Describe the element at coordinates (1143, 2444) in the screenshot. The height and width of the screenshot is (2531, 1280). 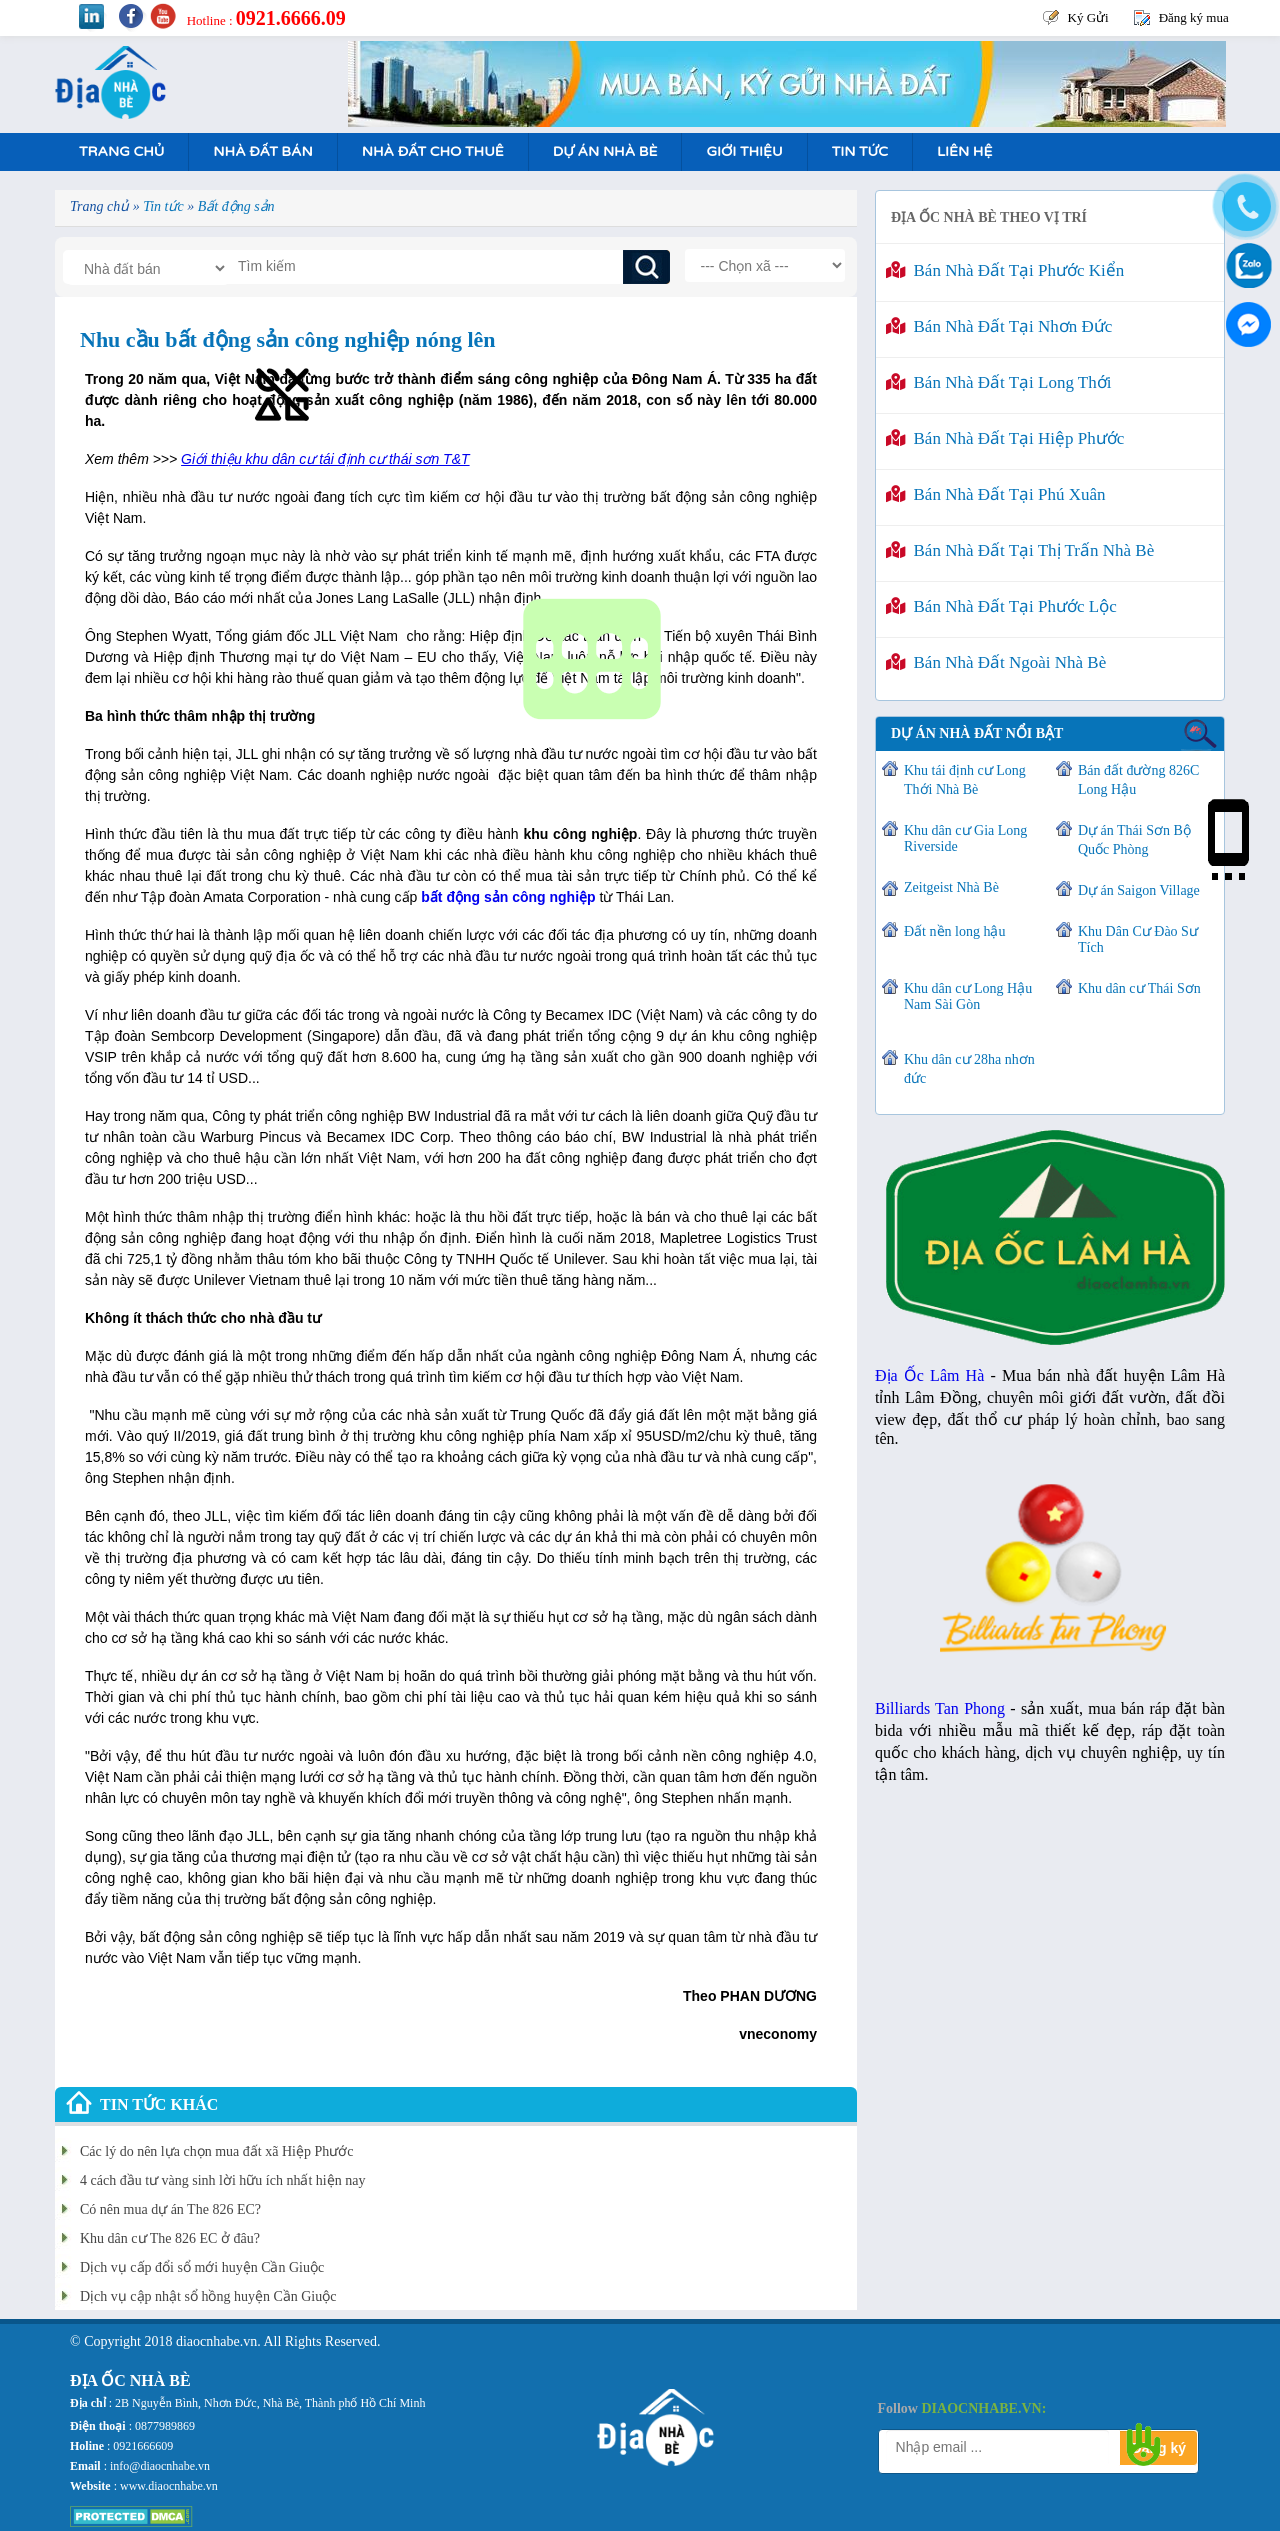
I see `access hand tracking or gesture recognition settings` at that location.